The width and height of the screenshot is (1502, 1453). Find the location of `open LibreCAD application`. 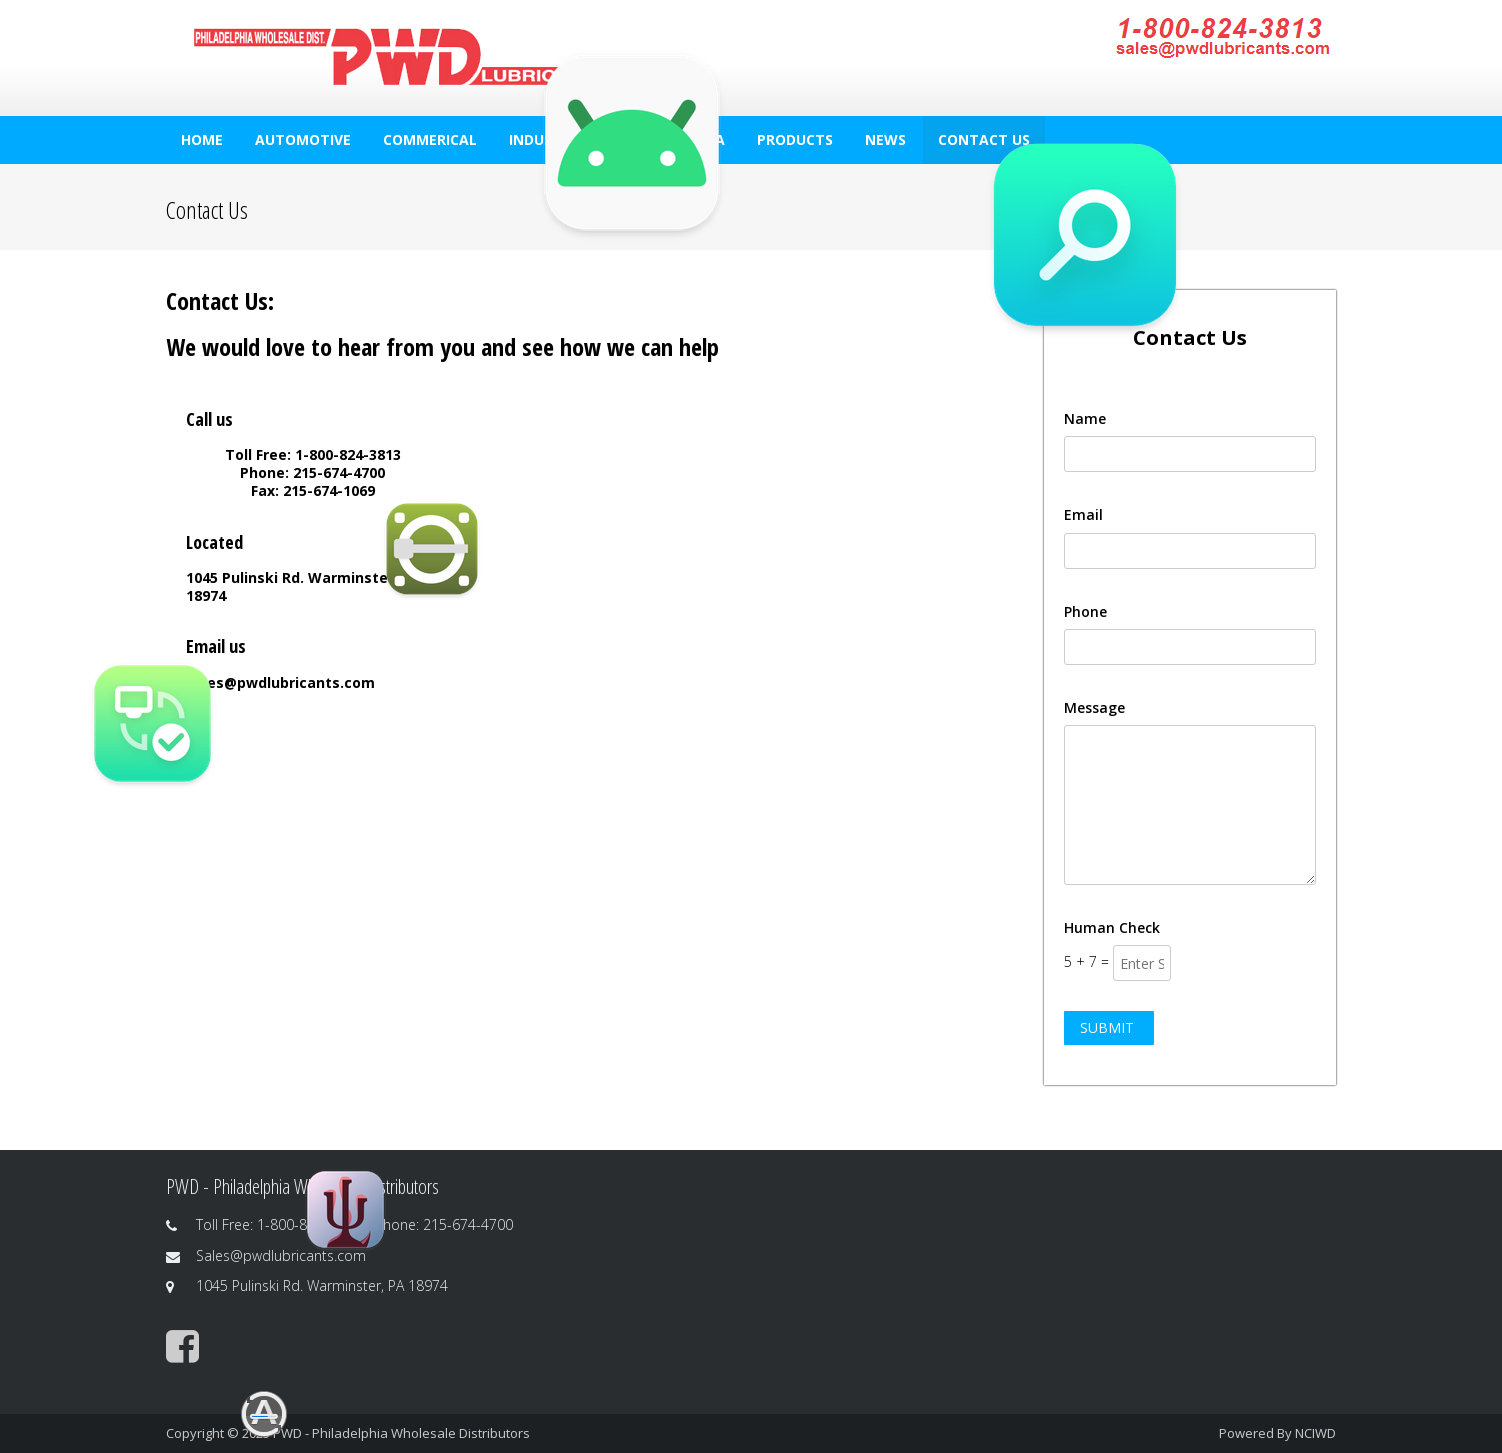

open LibreCAD application is located at coordinates (432, 549).